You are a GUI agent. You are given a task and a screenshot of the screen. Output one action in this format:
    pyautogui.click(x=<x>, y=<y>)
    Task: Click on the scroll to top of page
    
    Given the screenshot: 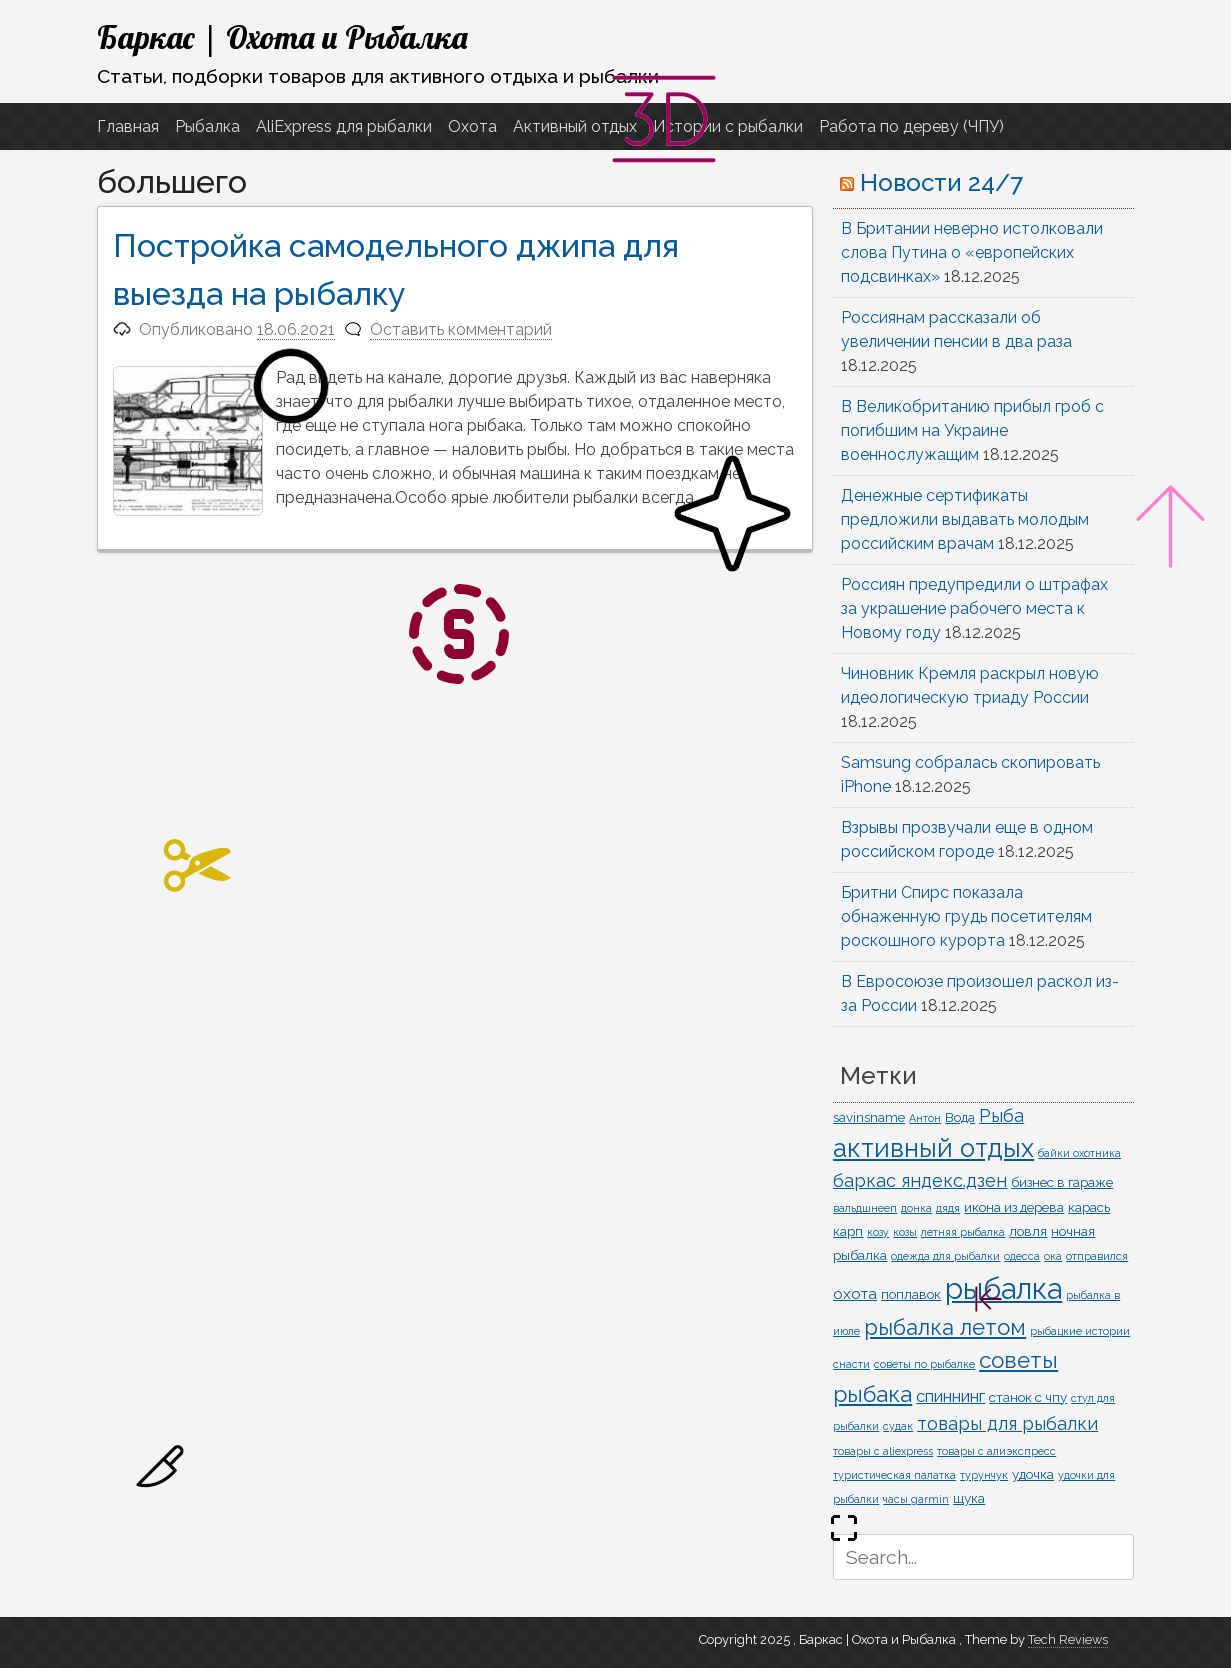 What is the action you would take?
    pyautogui.click(x=1170, y=526)
    